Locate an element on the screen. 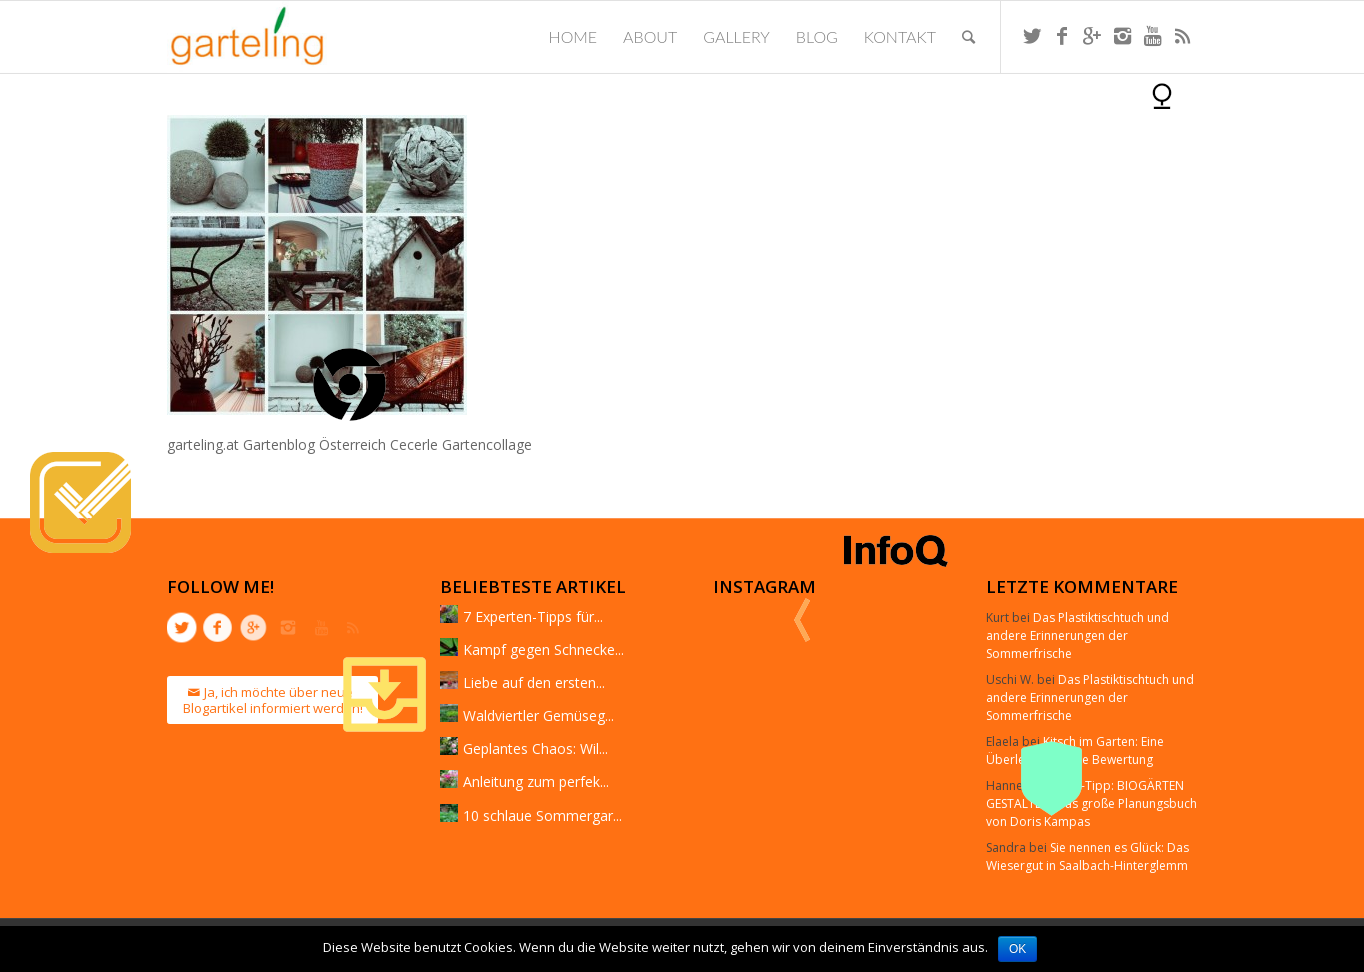 The image size is (1364, 972). import files or data into the application is located at coordinates (384, 694).